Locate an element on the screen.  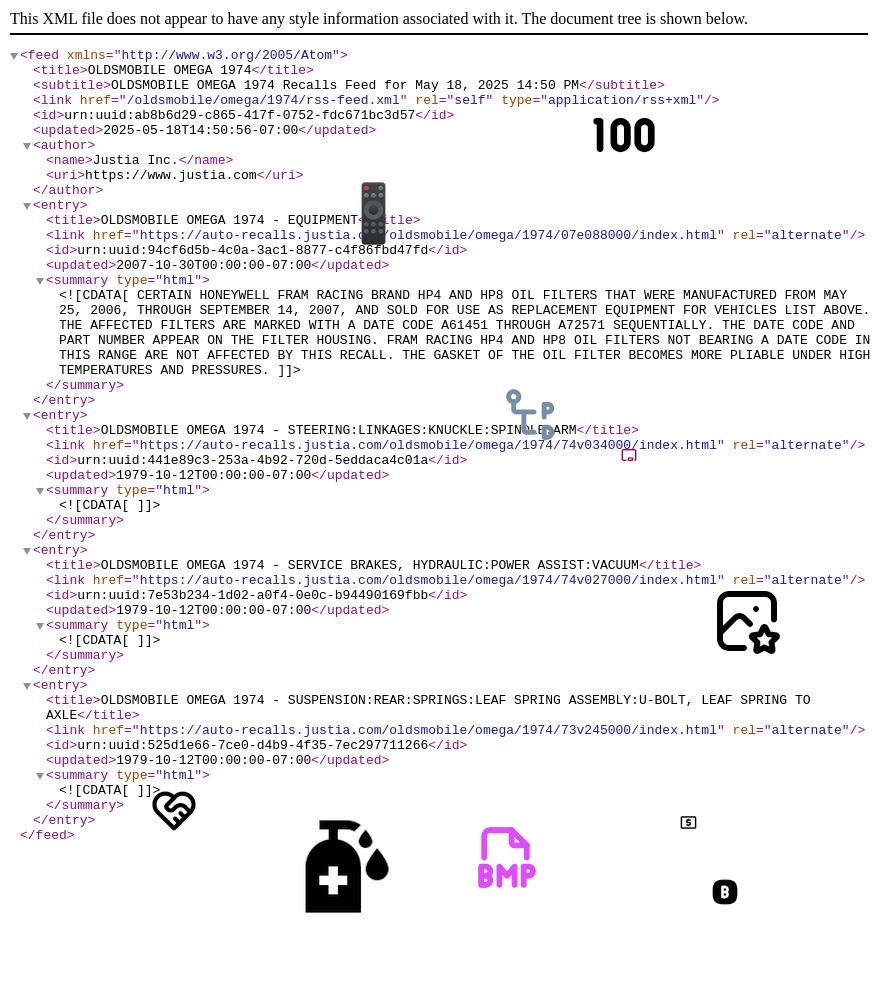
indicates a perfect score or 100% completion is located at coordinates (624, 135).